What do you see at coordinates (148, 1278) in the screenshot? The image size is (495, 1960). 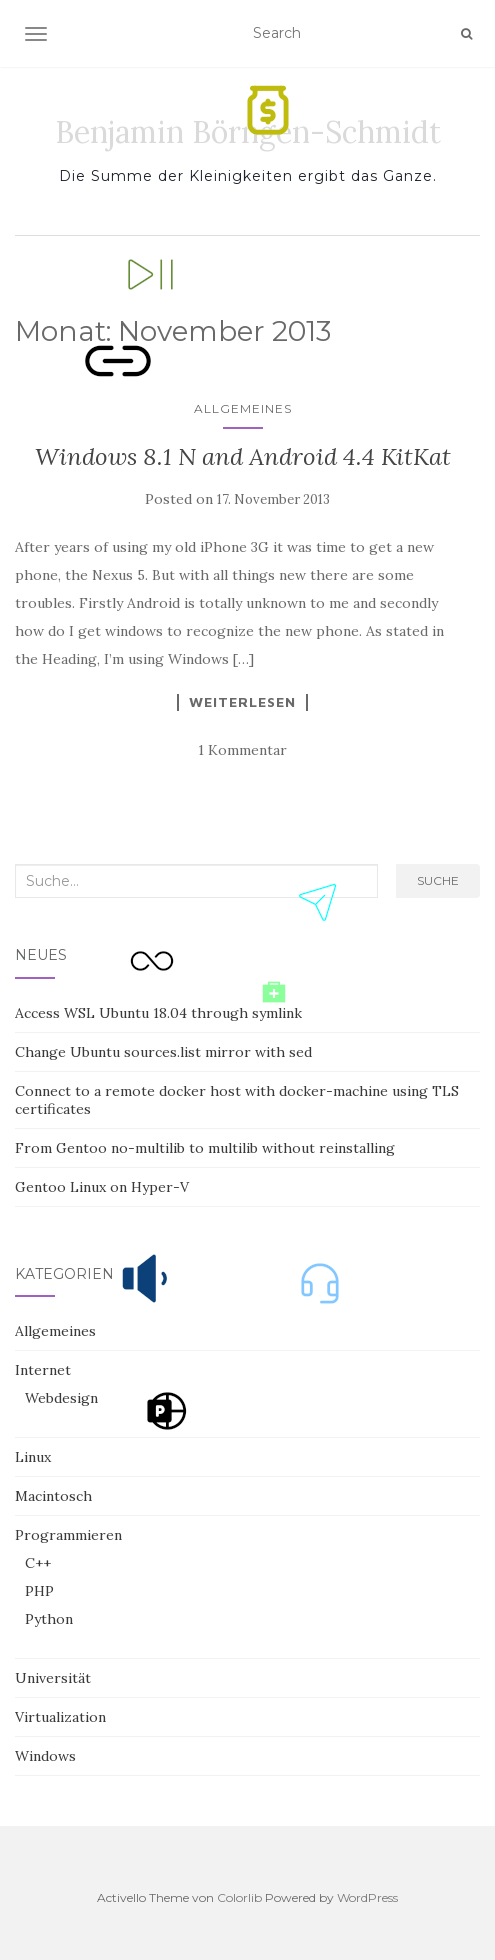 I see `adjust volume to low level` at bounding box center [148, 1278].